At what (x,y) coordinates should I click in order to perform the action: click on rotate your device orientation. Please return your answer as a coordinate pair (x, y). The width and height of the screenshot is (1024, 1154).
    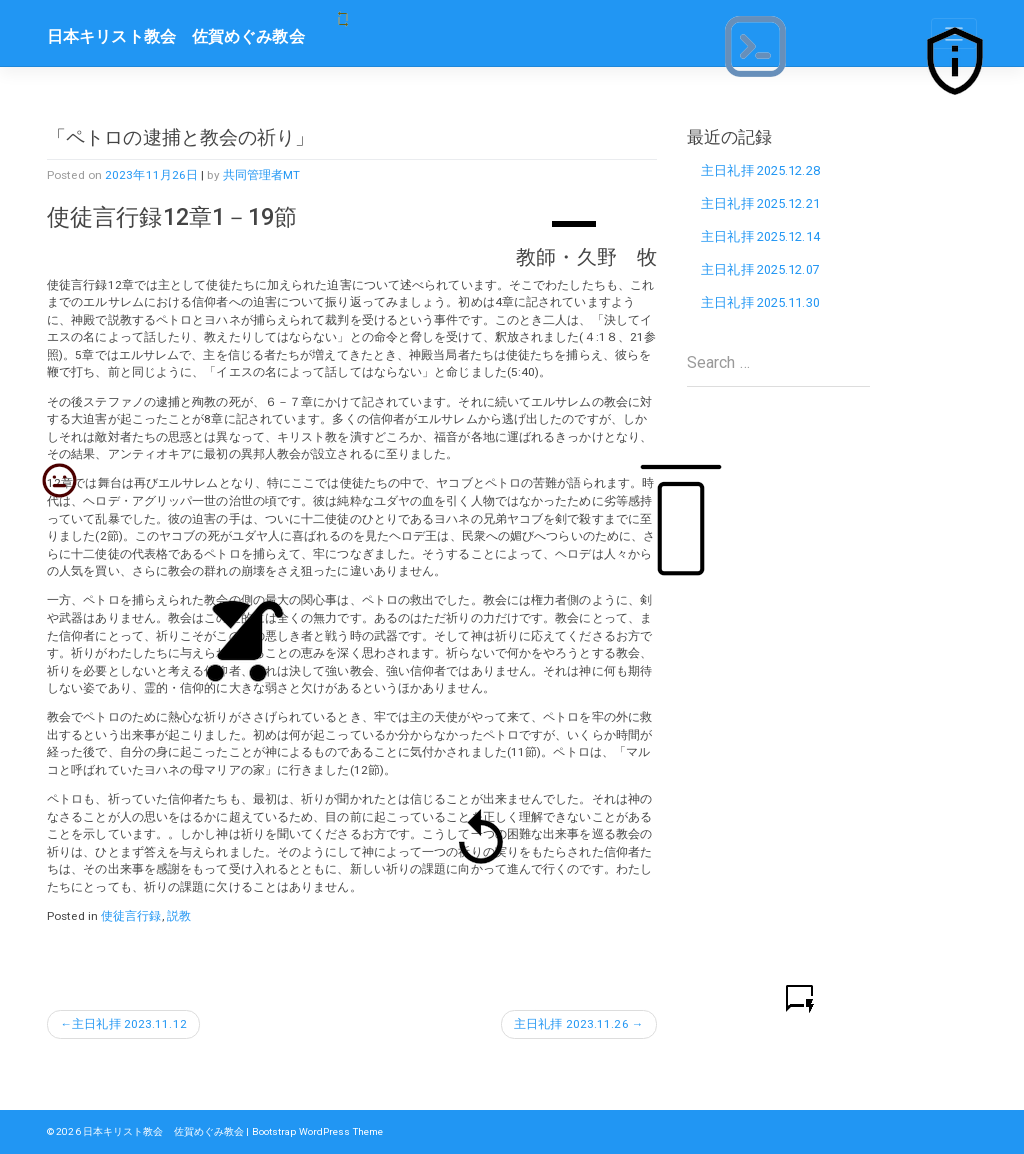
    Looking at the image, I should click on (343, 19).